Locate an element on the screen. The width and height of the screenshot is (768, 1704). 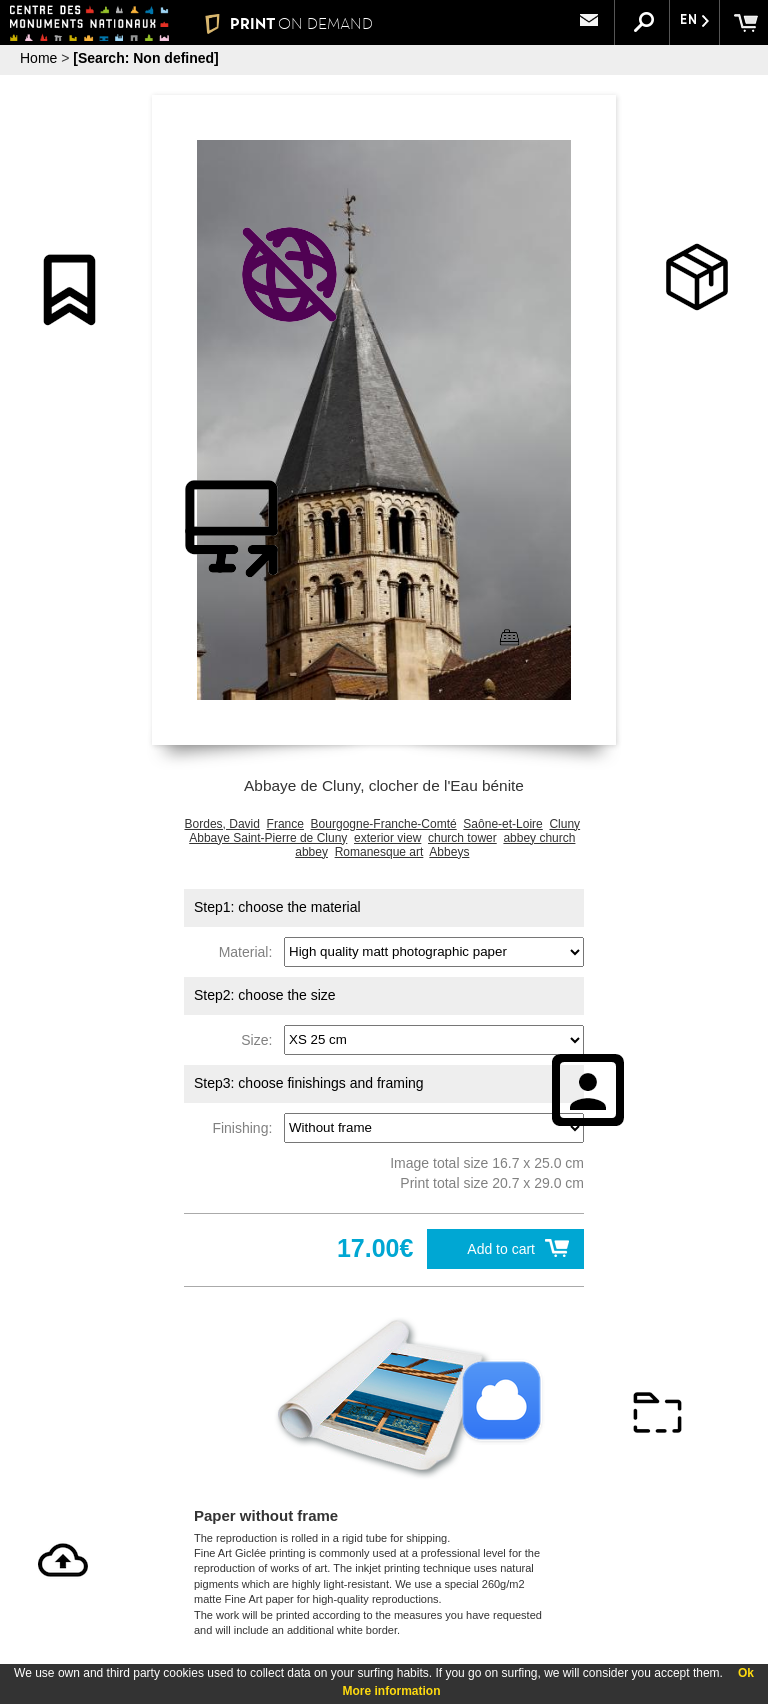
switch to portrait orientation mode is located at coordinates (588, 1090).